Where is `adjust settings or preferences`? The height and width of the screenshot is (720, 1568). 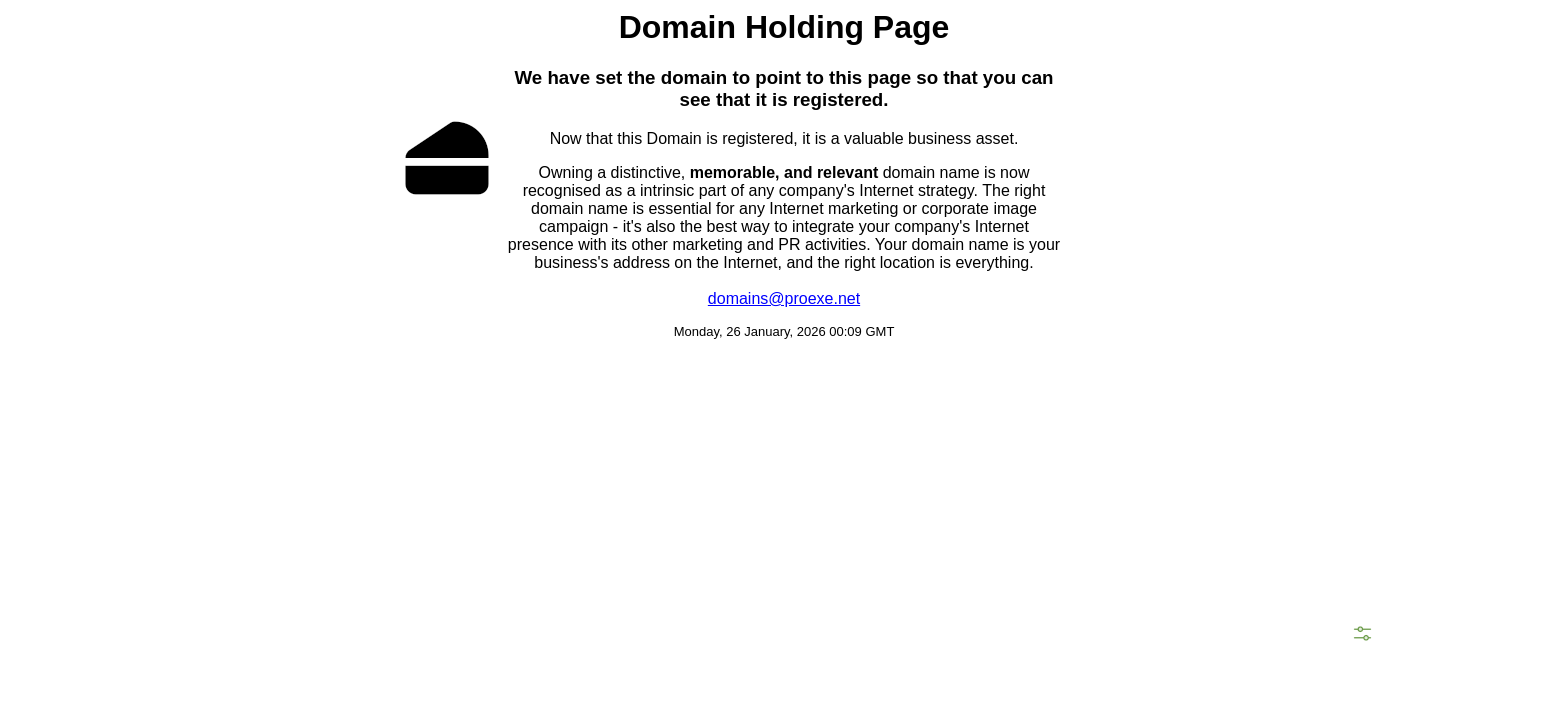
adjust settings or preferences is located at coordinates (1362, 633).